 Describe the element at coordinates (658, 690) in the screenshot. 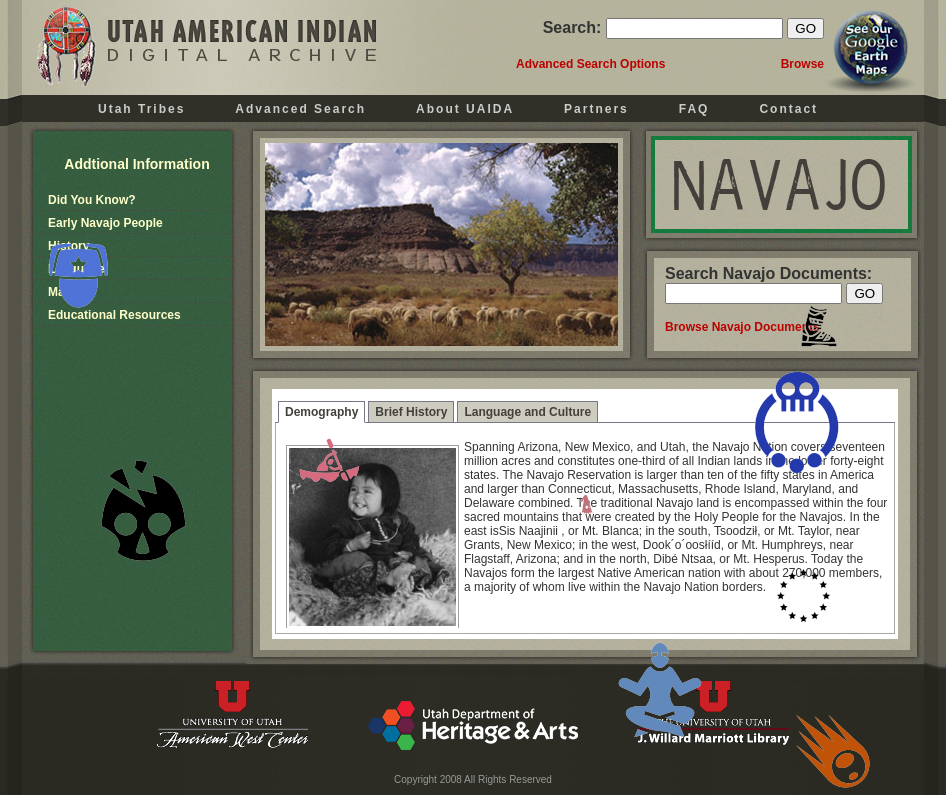

I see `access meditation or mindfulness features` at that location.